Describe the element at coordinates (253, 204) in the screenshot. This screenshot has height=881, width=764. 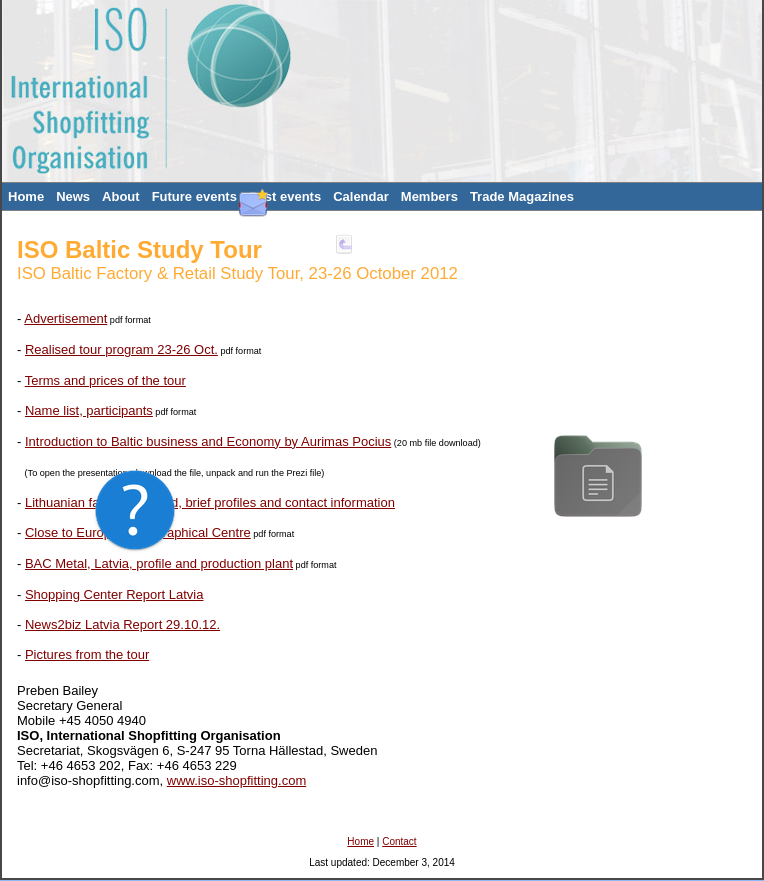
I see `indicates new unread email messages` at that location.